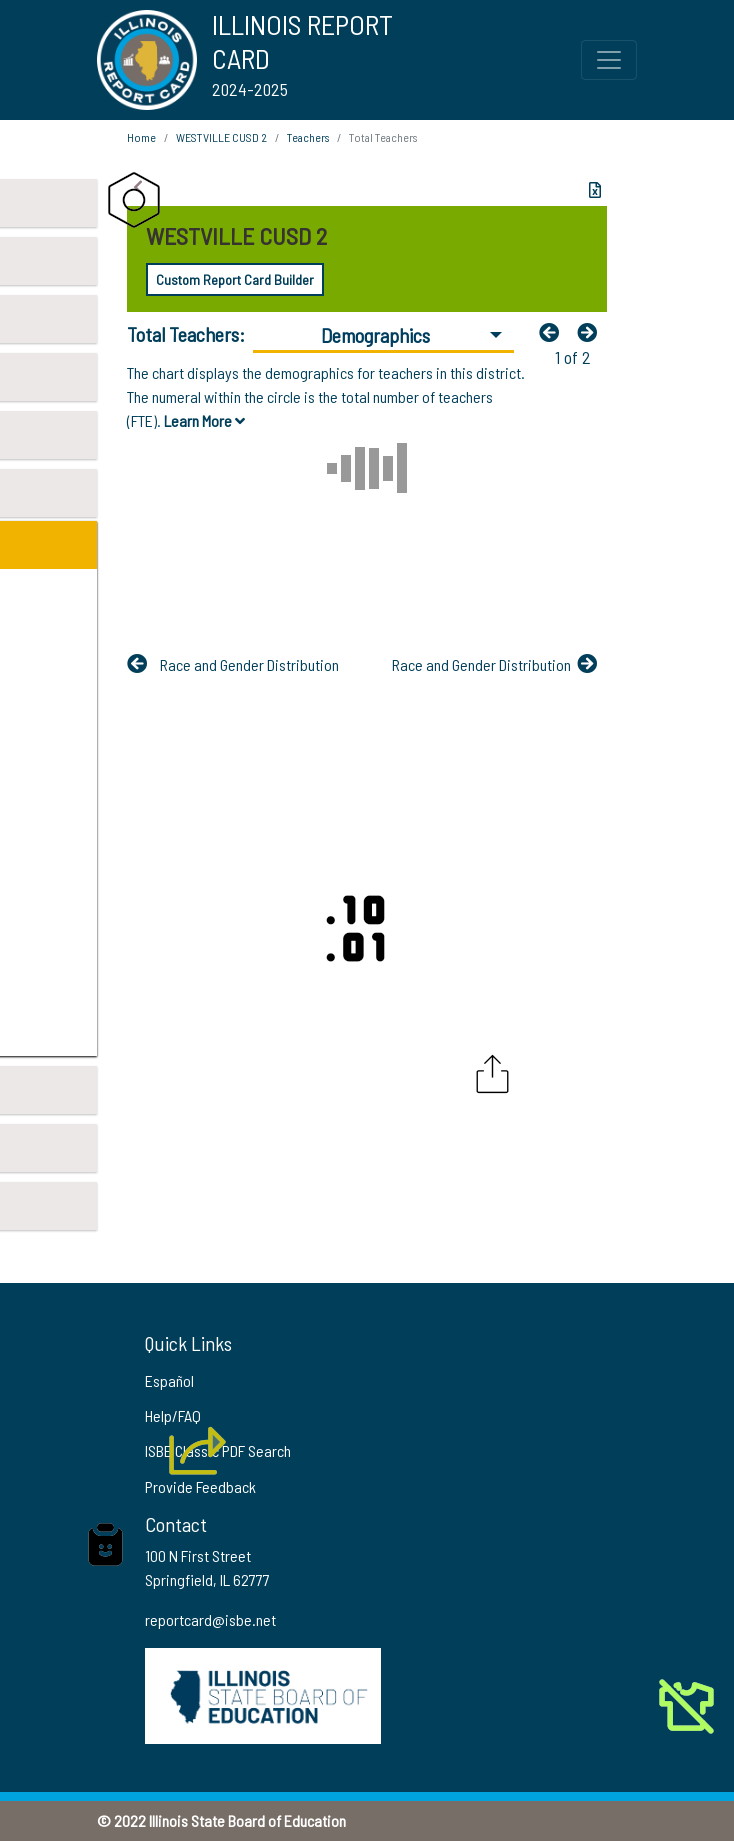  What do you see at coordinates (492, 1075) in the screenshot?
I see `export or share content to another app` at bounding box center [492, 1075].